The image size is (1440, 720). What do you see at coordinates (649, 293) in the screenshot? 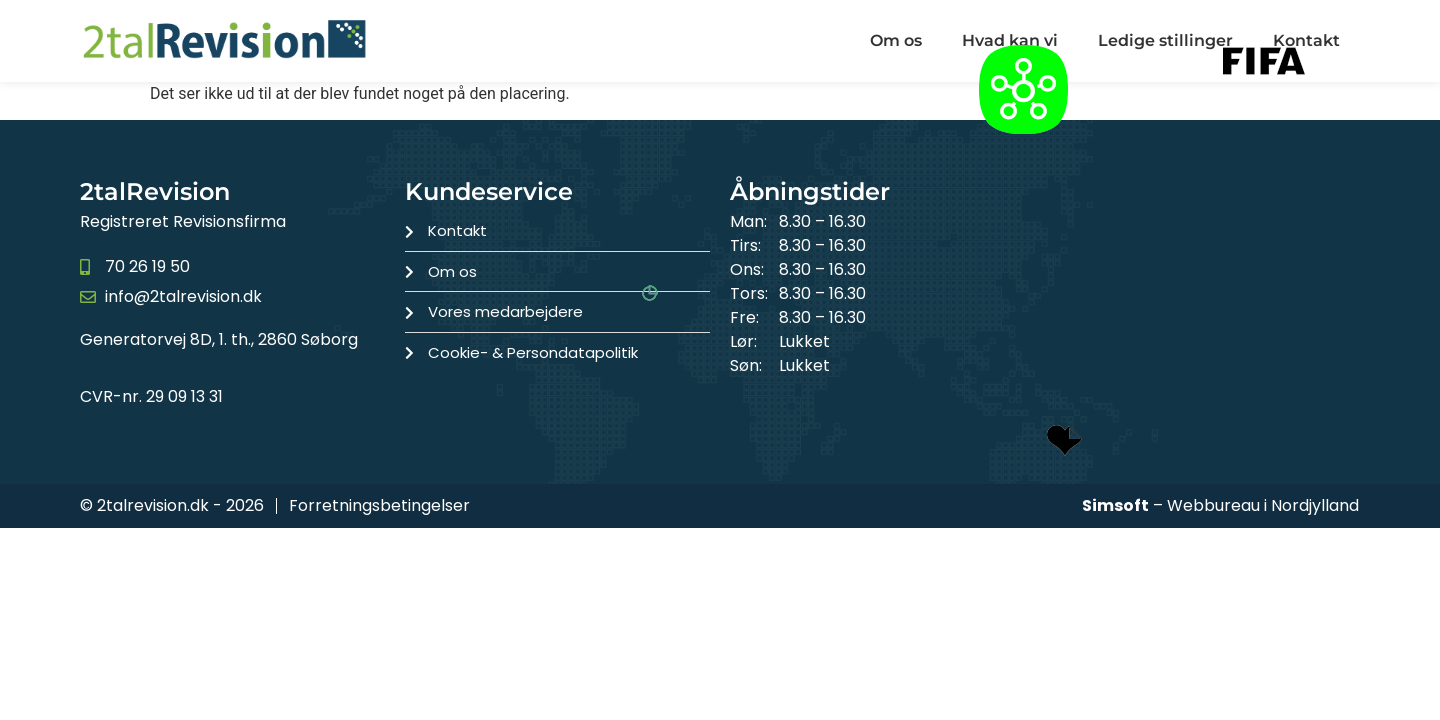
I see `view business analytics or statistics` at bounding box center [649, 293].